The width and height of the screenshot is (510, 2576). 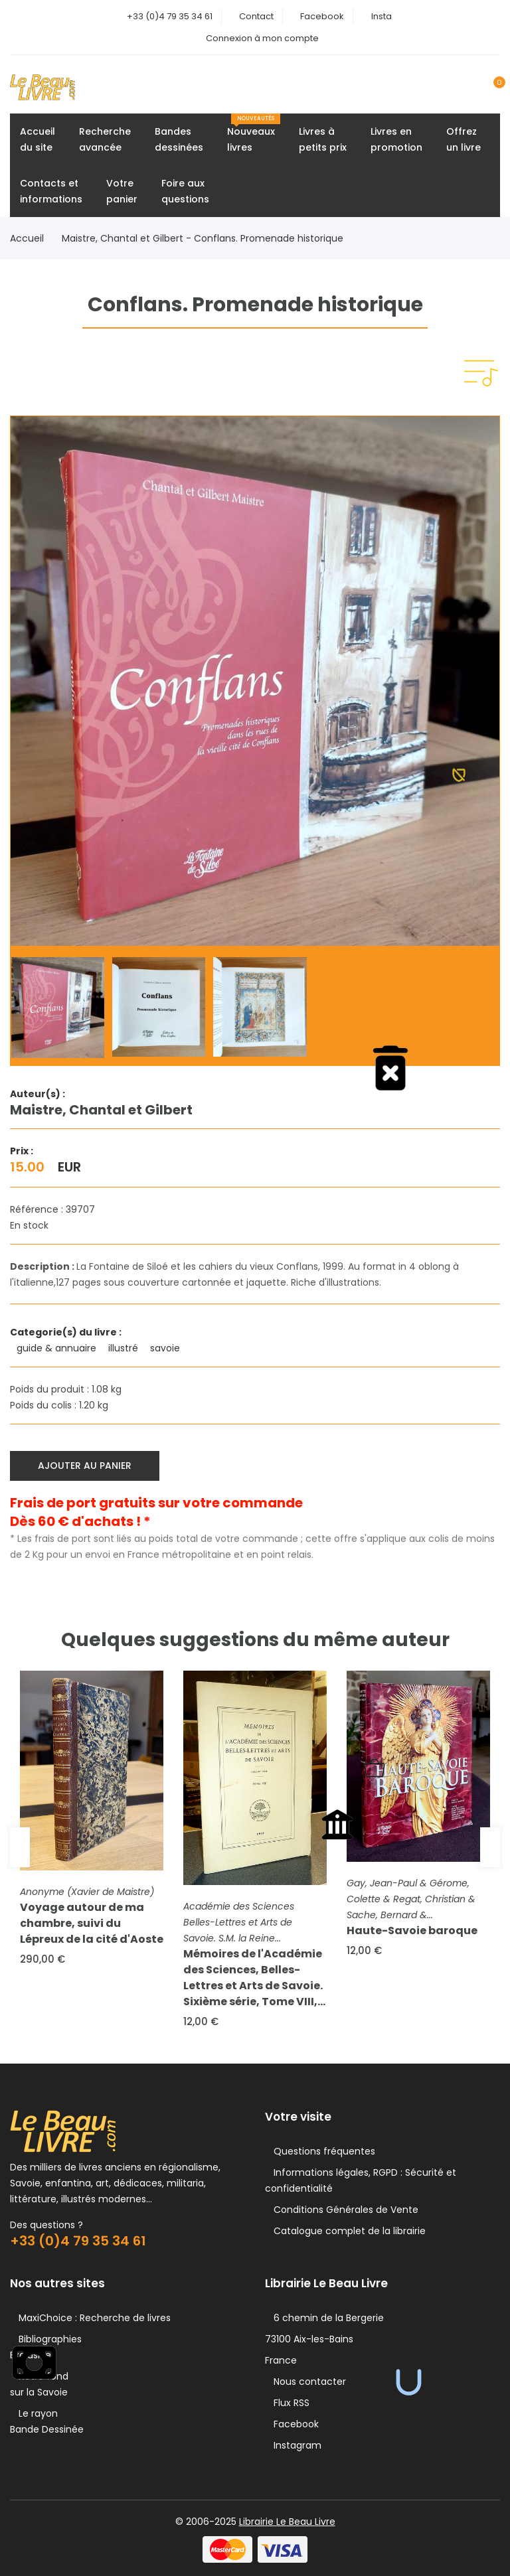 What do you see at coordinates (459, 775) in the screenshot?
I see `security or protection is disabled` at bounding box center [459, 775].